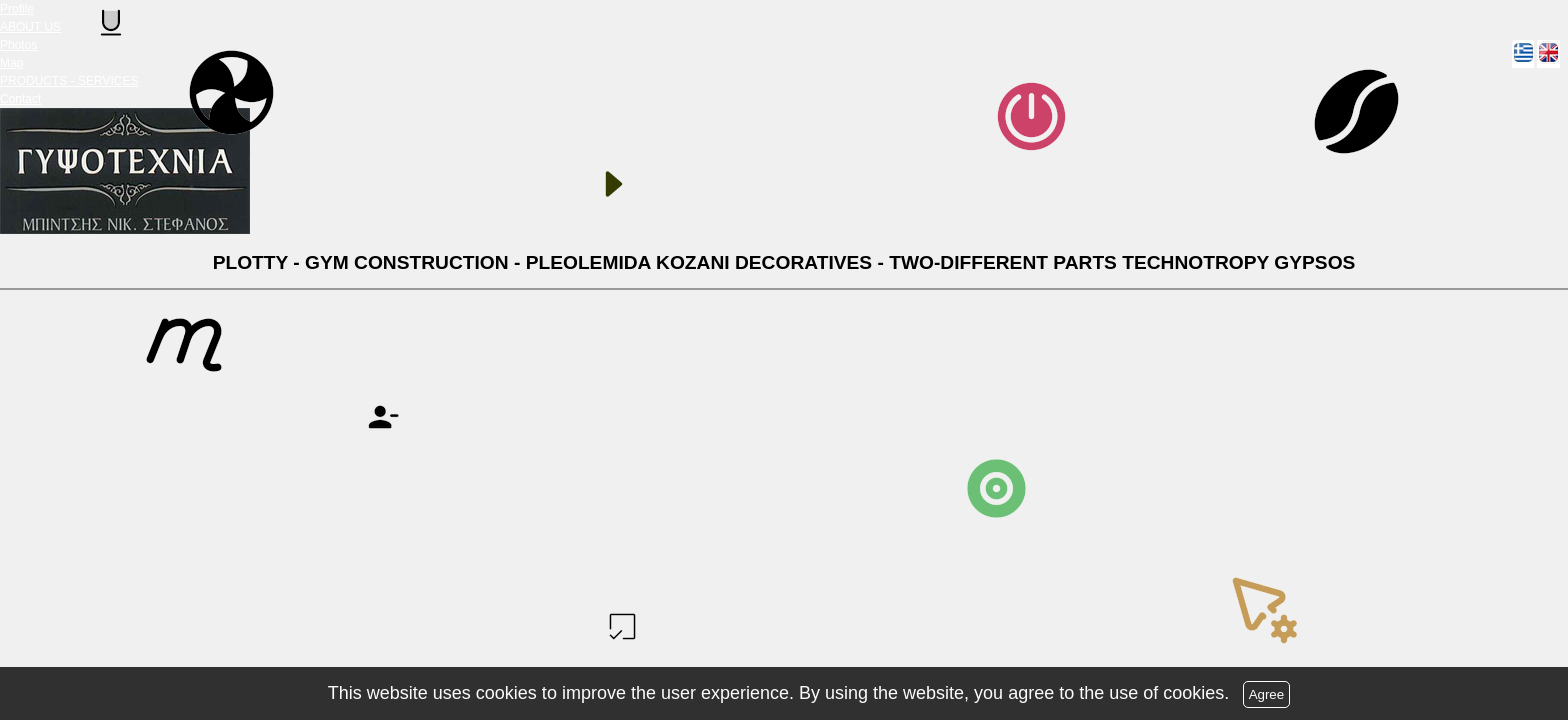  What do you see at coordinates (614, 184) in the screenshot?
I see `play media or start playback` at bounding box center [614, 184].